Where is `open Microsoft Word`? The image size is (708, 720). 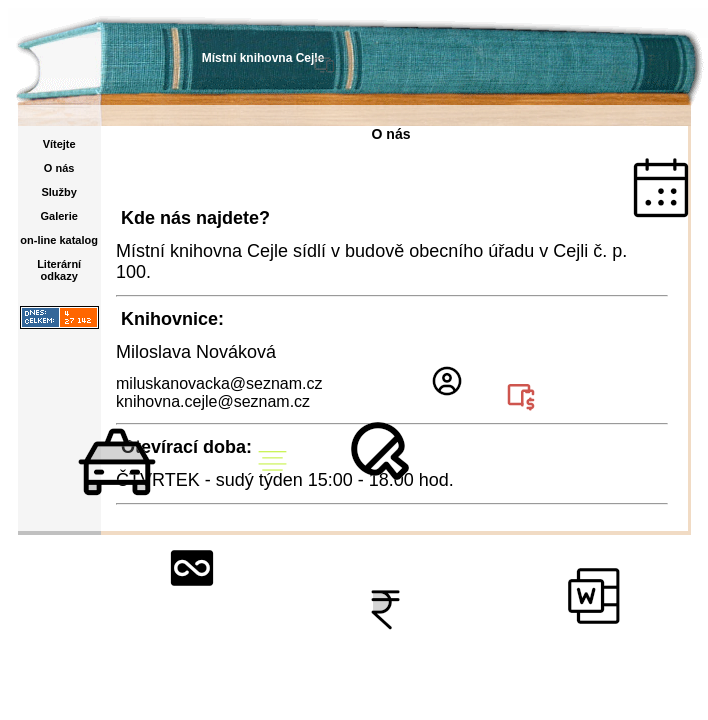 open Microsoft Word is located at coordinates (596, 596).